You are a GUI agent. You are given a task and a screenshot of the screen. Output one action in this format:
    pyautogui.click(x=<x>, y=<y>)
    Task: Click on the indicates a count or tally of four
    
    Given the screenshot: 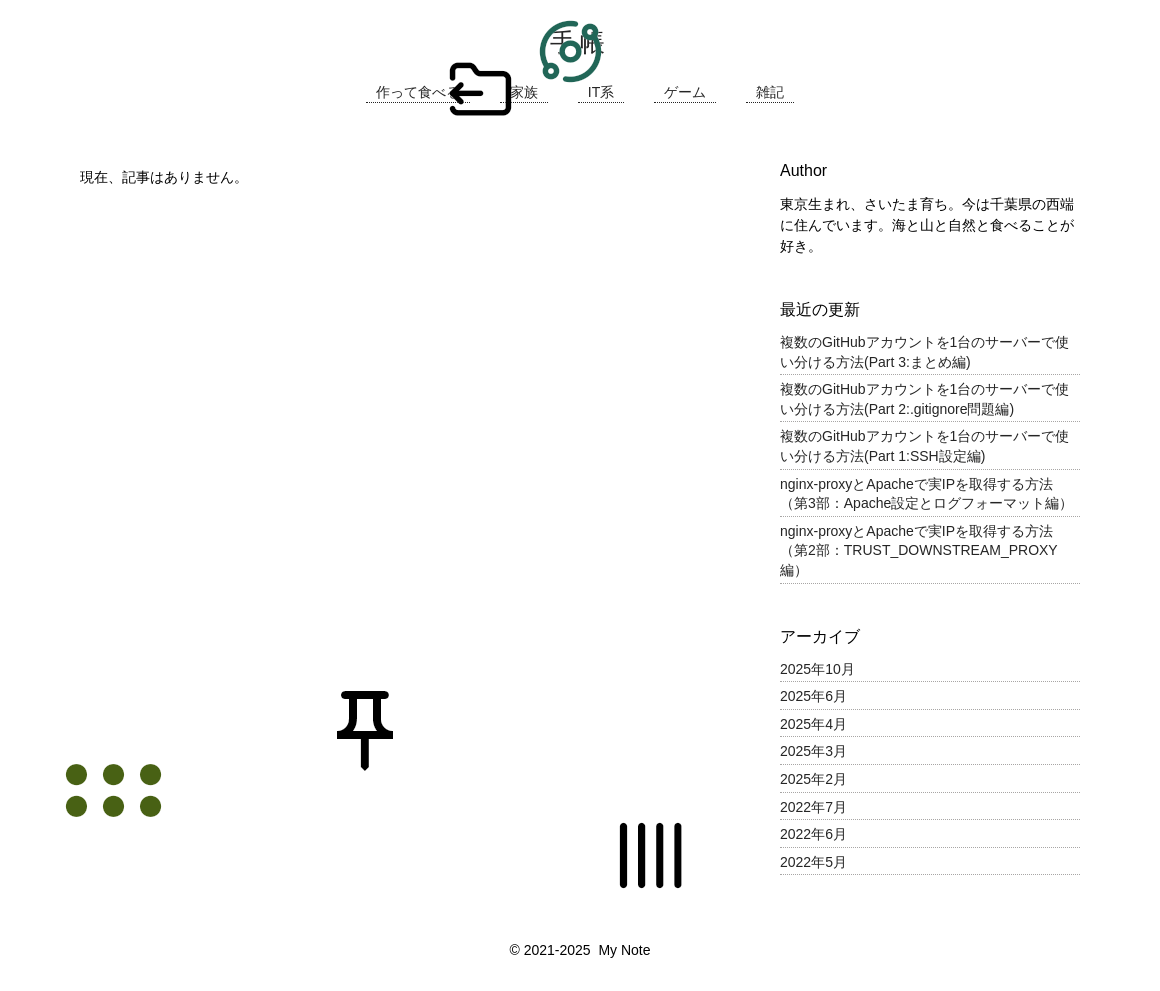 What is the action you would take?
    pyautogui.click(x=652, y=855)
    